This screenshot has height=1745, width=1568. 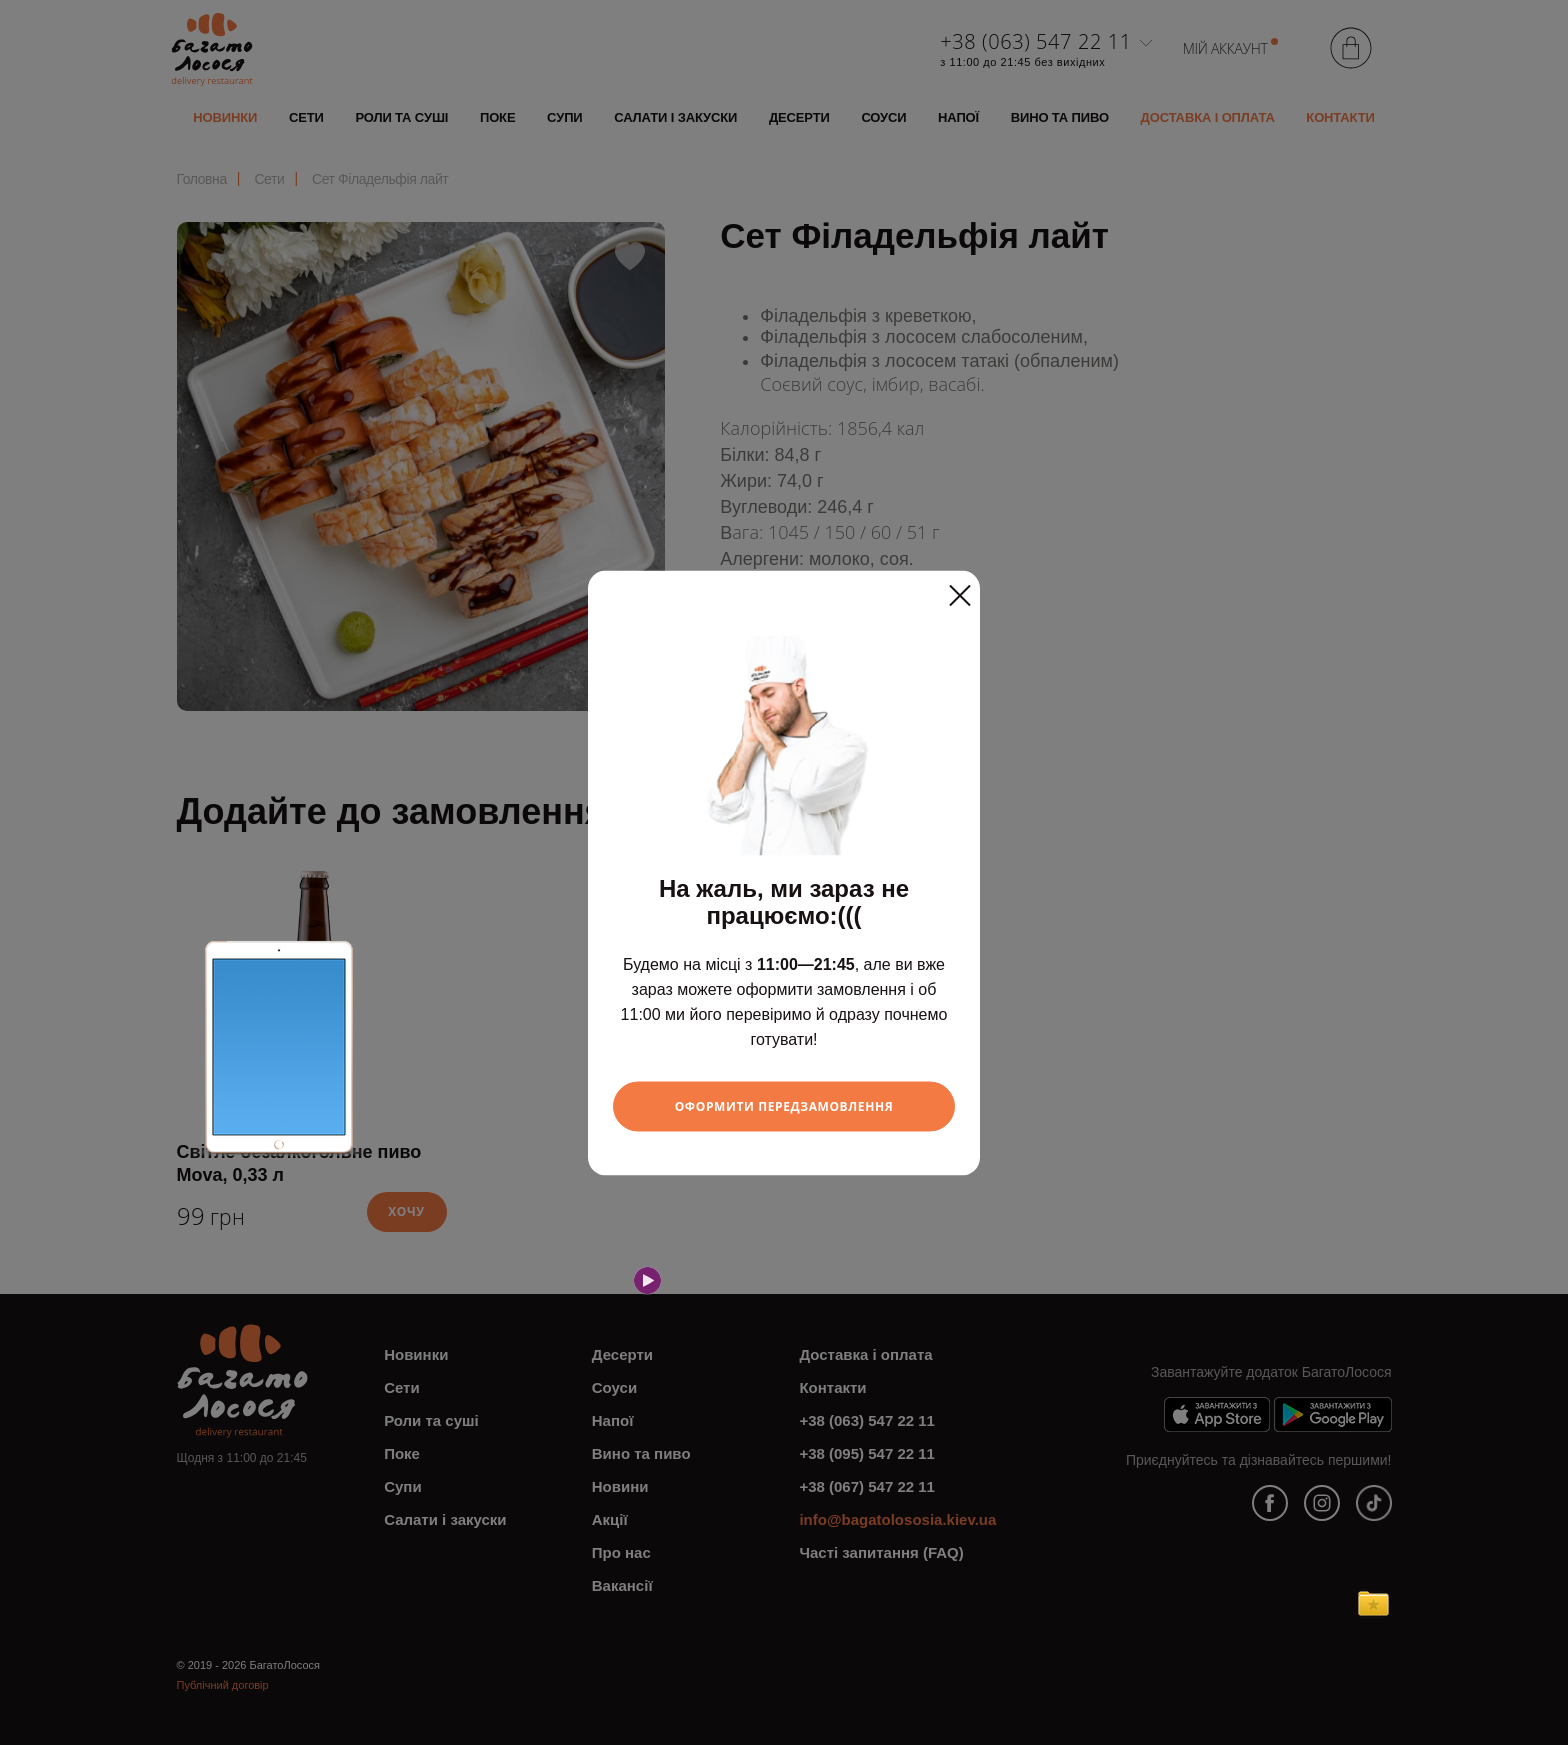 I want to click on indicates video content or media files, so click(x=647, y=1280).